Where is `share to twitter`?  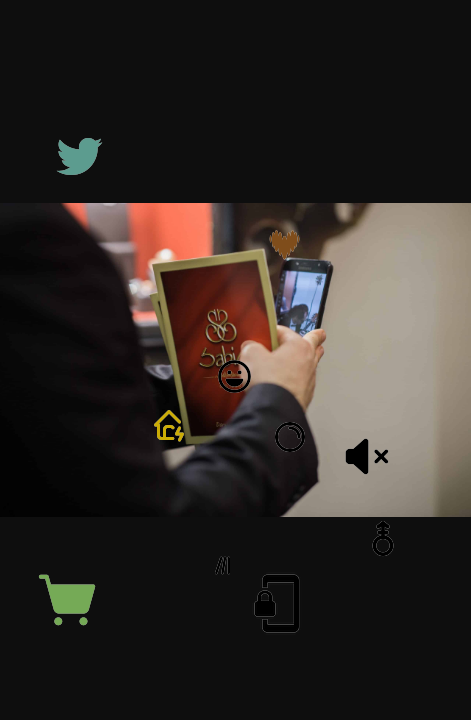
share to twitter is located at coordinates (79, 156).